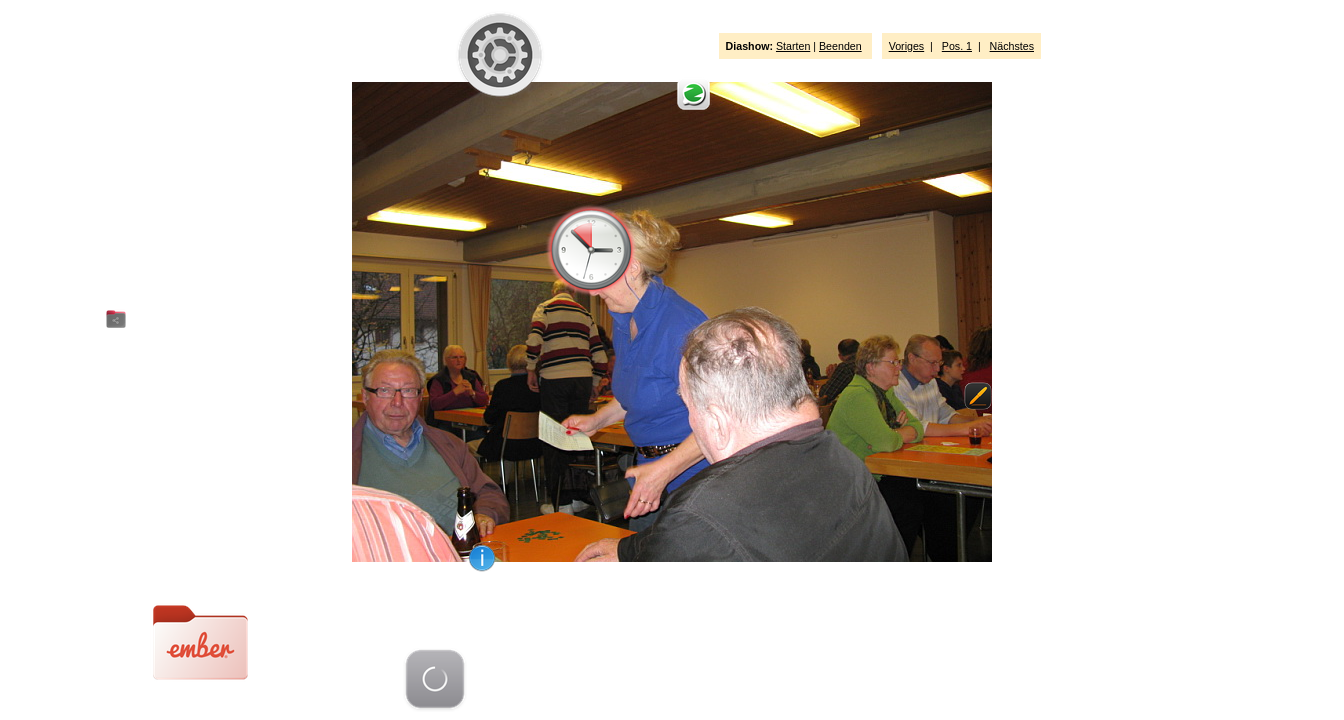  Describe the element at coordinates (500, 55) in the screenshot. I see `access system or application settings` at that location.